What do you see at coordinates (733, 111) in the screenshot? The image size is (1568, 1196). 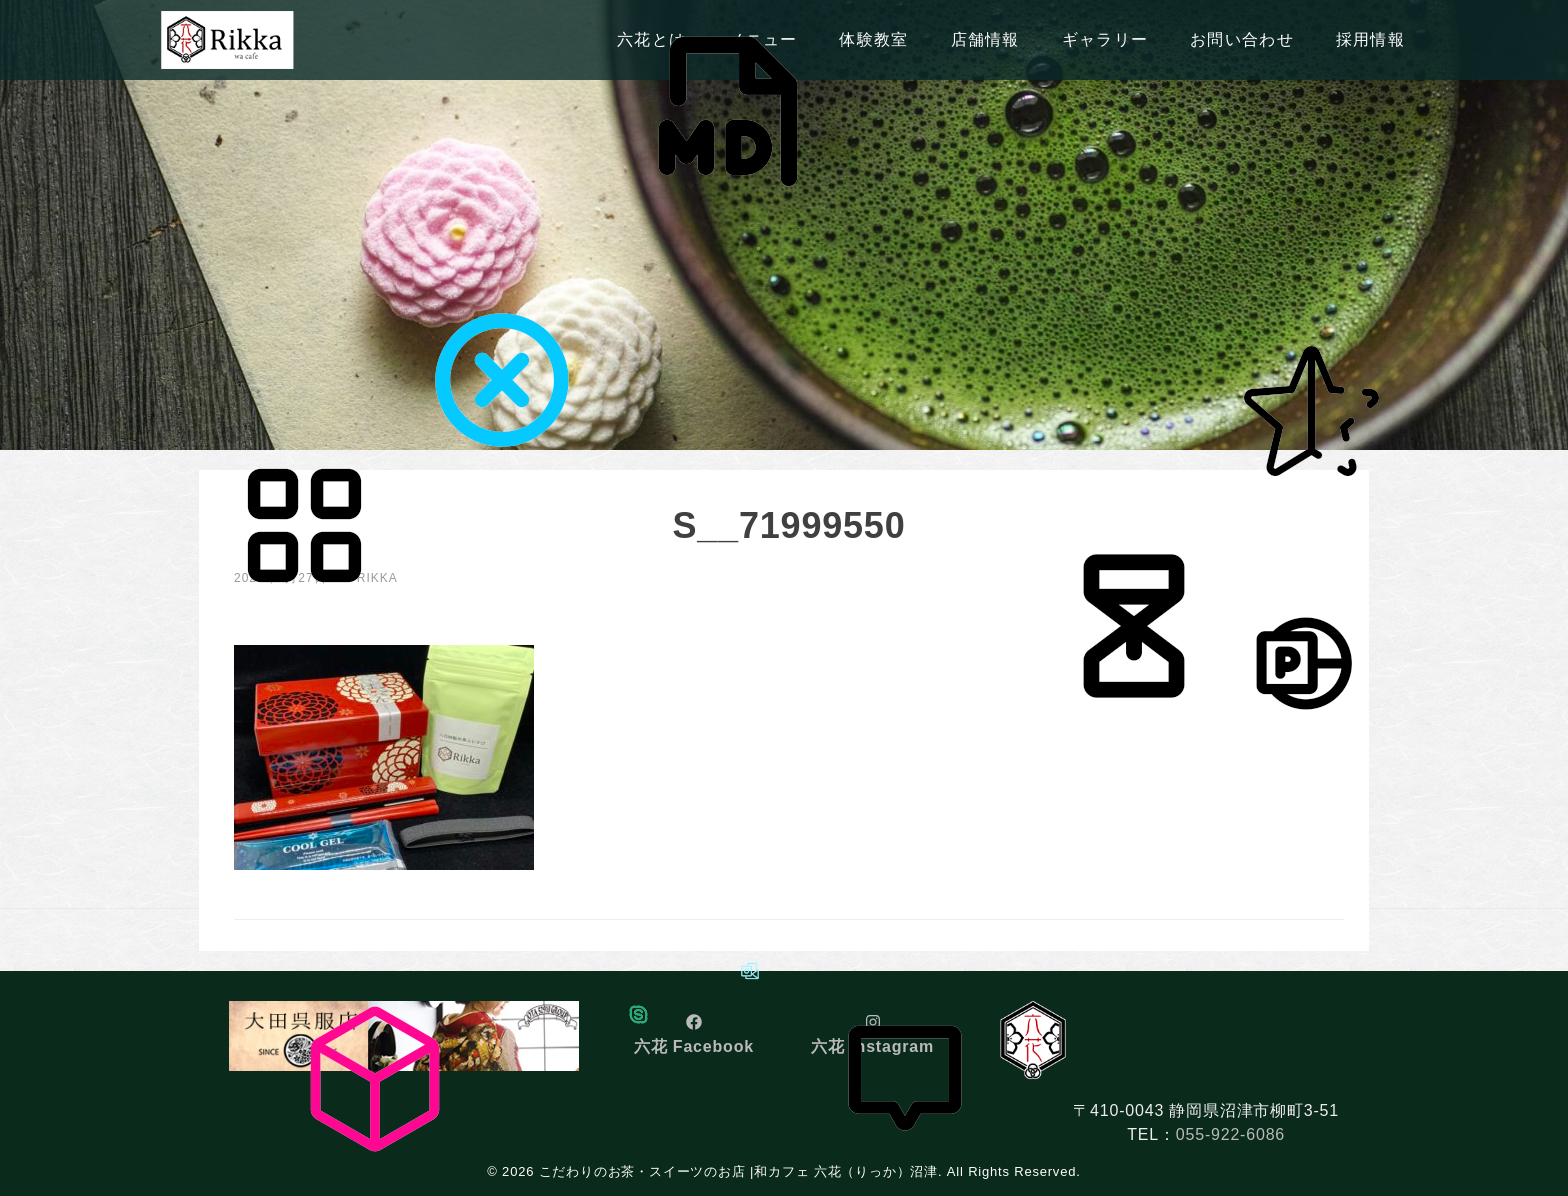 I see `open a markdown file` at bounding box center [733, 111].